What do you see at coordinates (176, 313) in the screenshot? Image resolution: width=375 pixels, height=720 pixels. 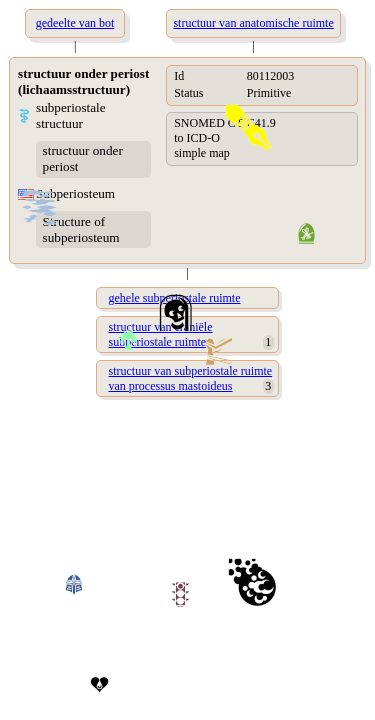 I see `view collected specimens or curiosities` at bounding box center [176, 313].